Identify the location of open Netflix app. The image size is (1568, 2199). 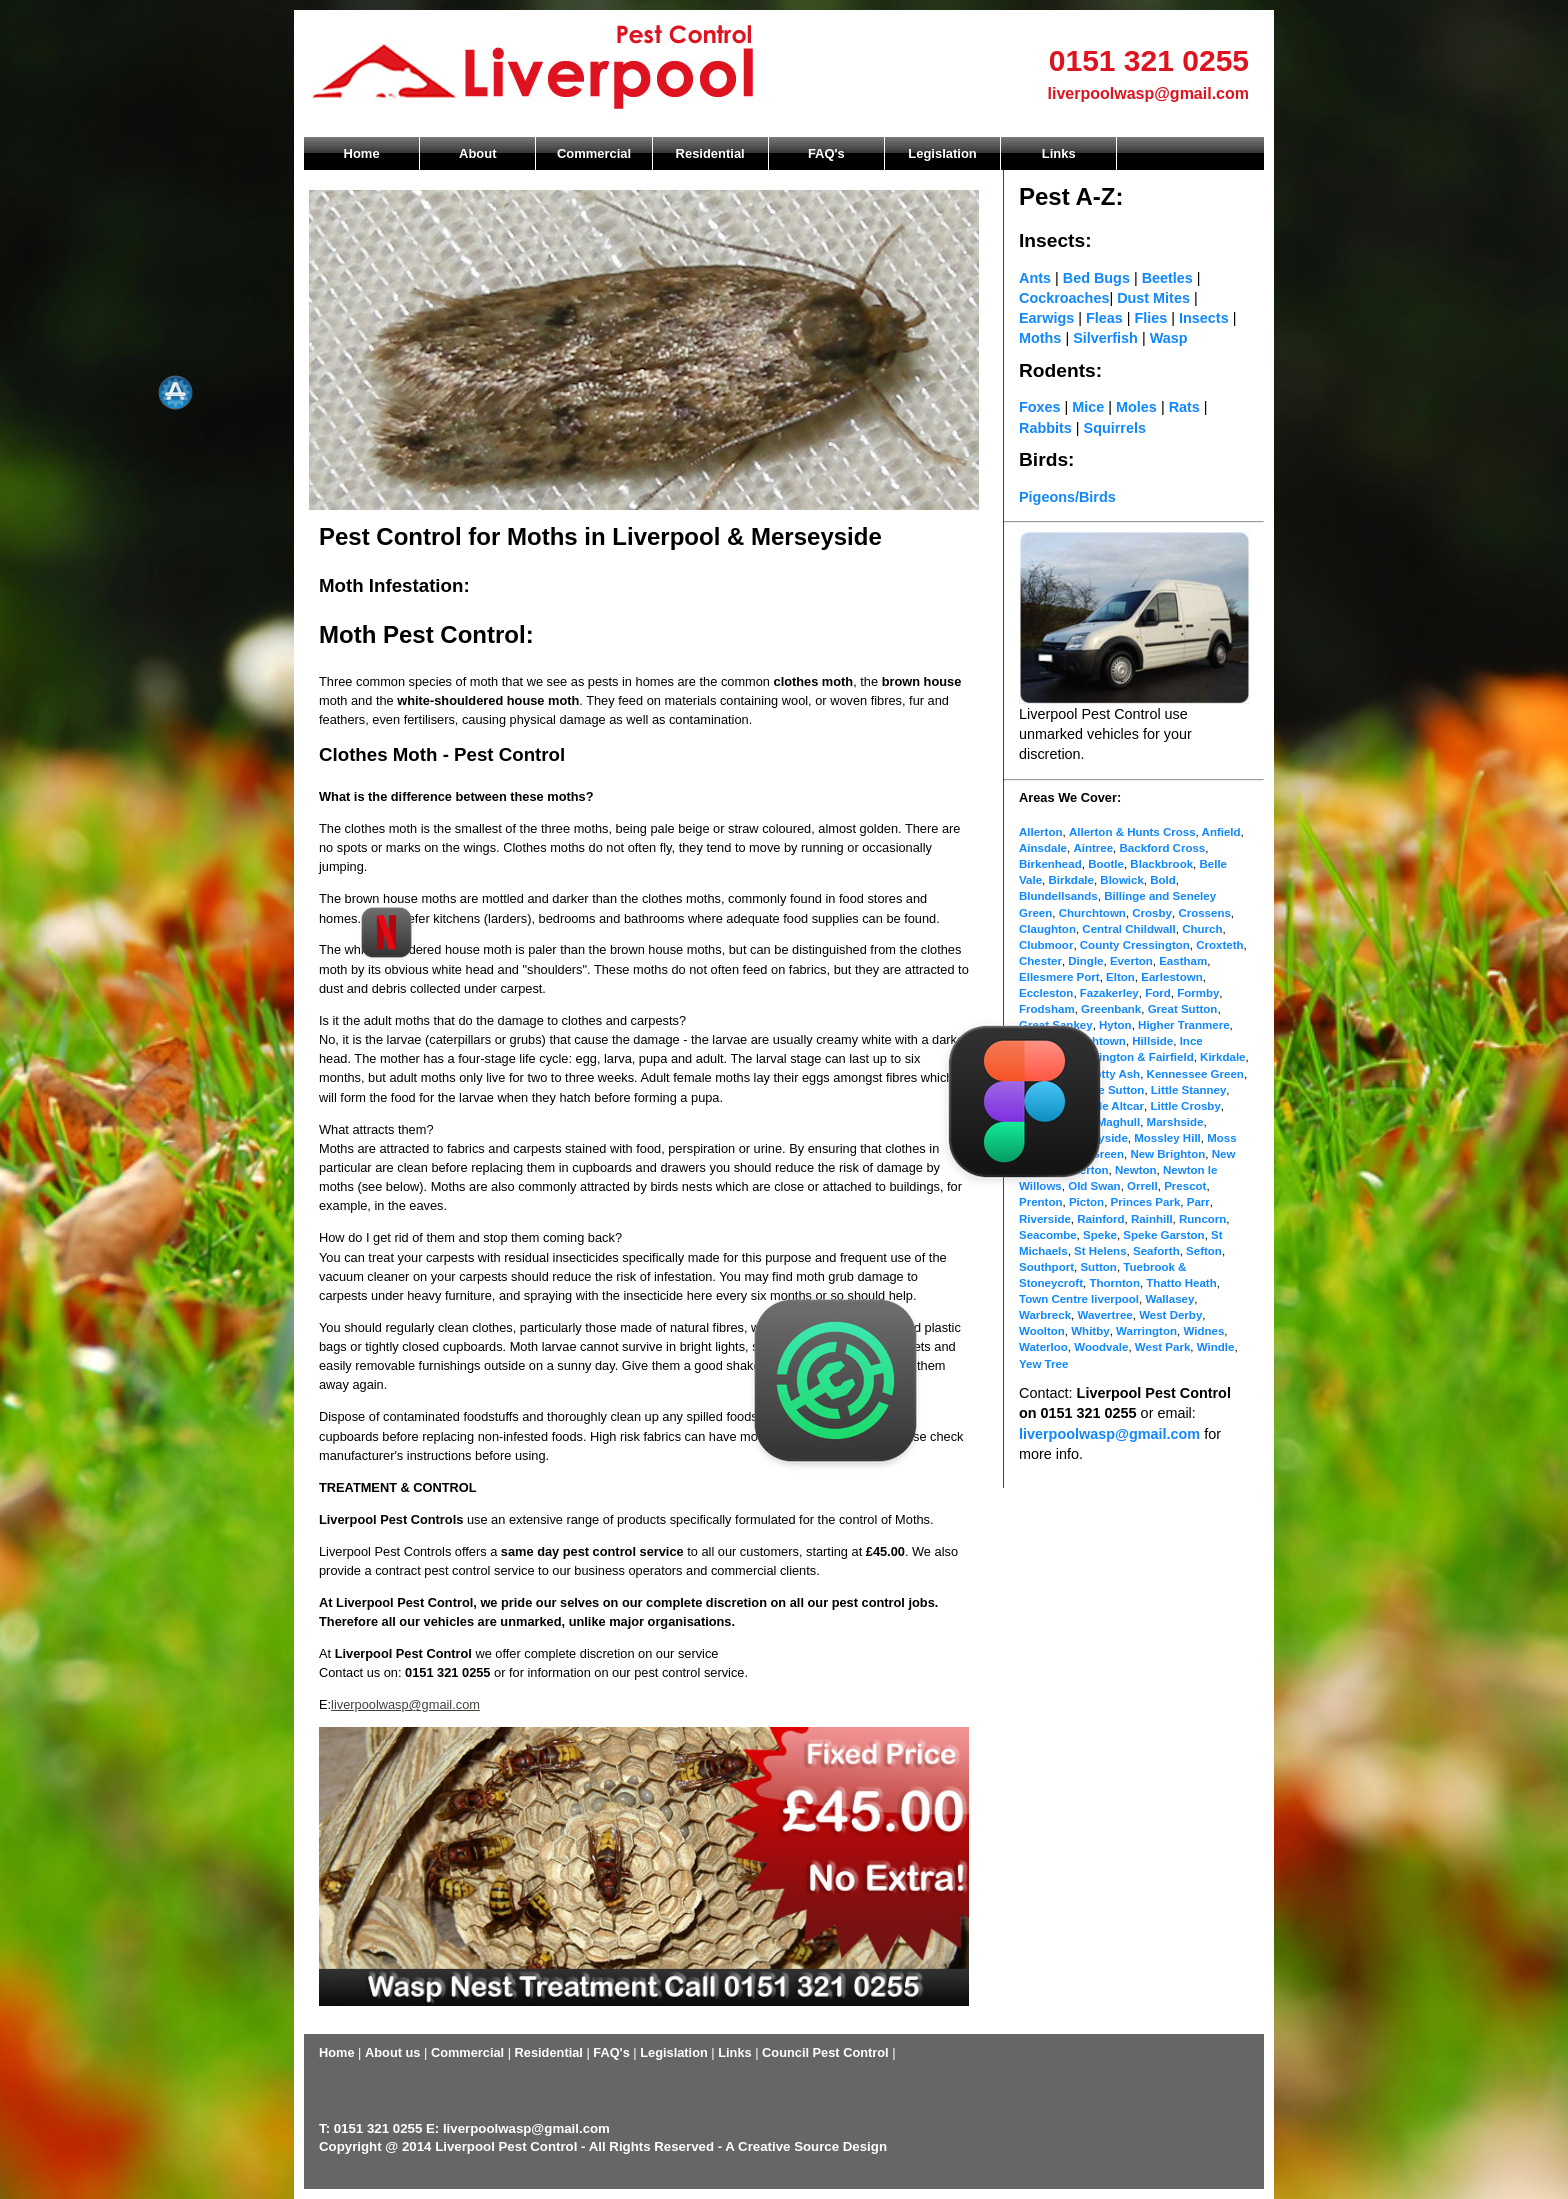
(386, 932).